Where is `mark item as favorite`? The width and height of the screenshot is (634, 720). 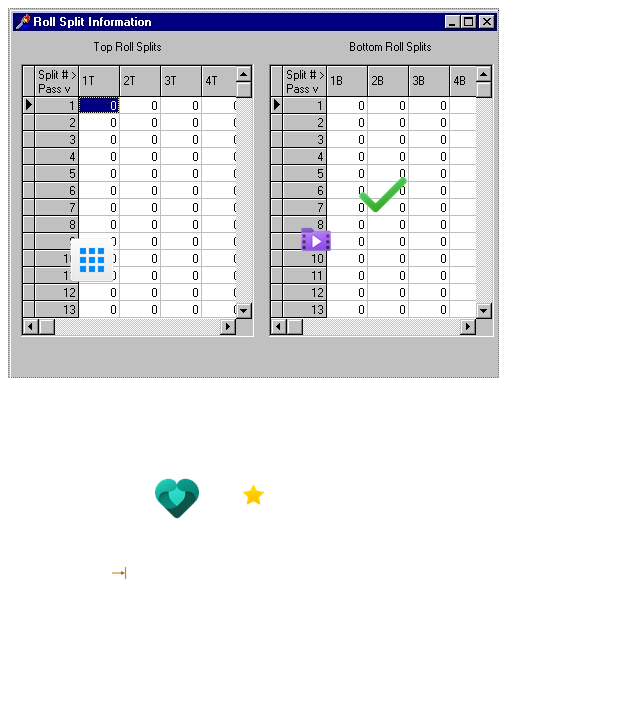 mark item as favorite is located at coordinates (253, 494).